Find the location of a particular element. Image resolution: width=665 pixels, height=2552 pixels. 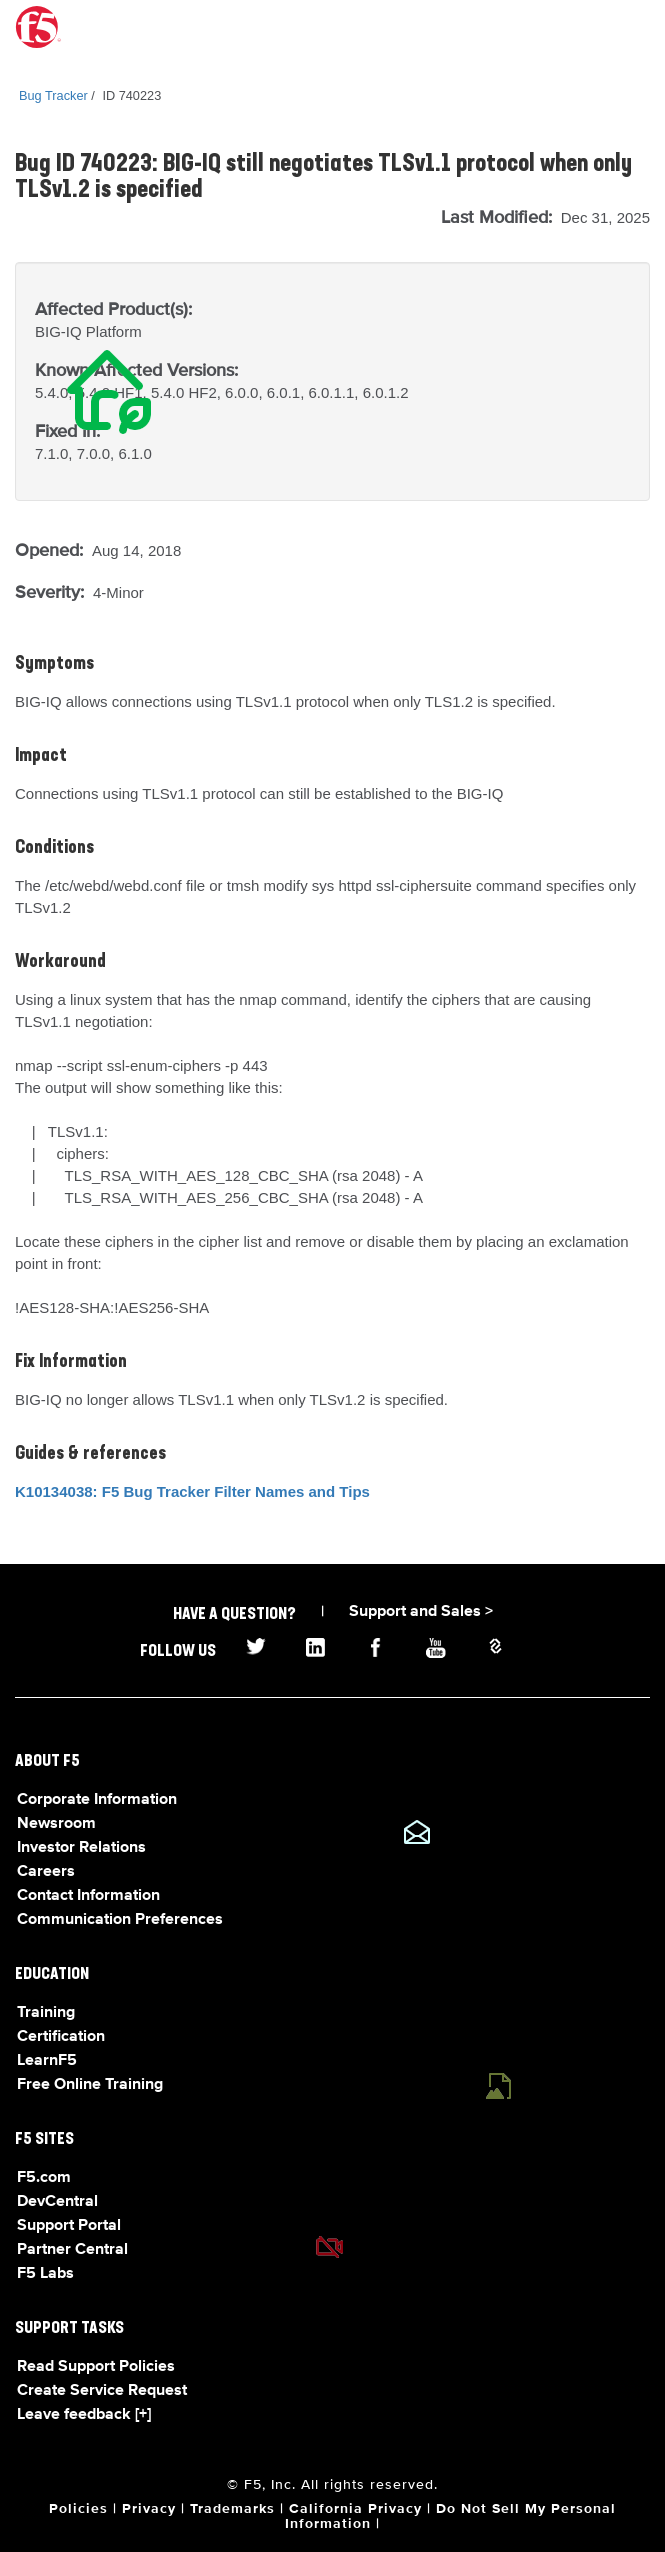

turn off camera or disable video is located at coordinates (329, 2247).